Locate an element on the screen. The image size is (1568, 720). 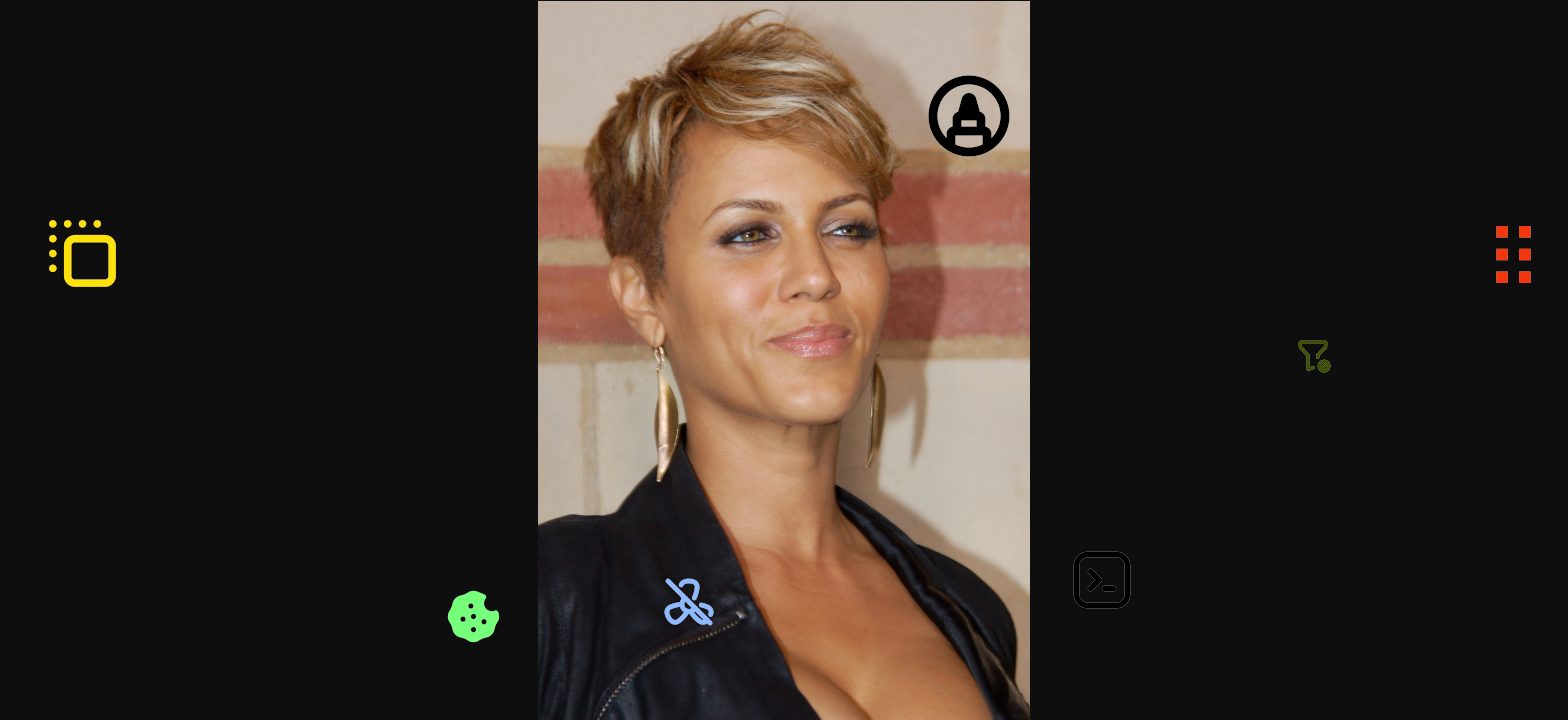
drag and drop to reorder items is located at coordinates (82, 253).